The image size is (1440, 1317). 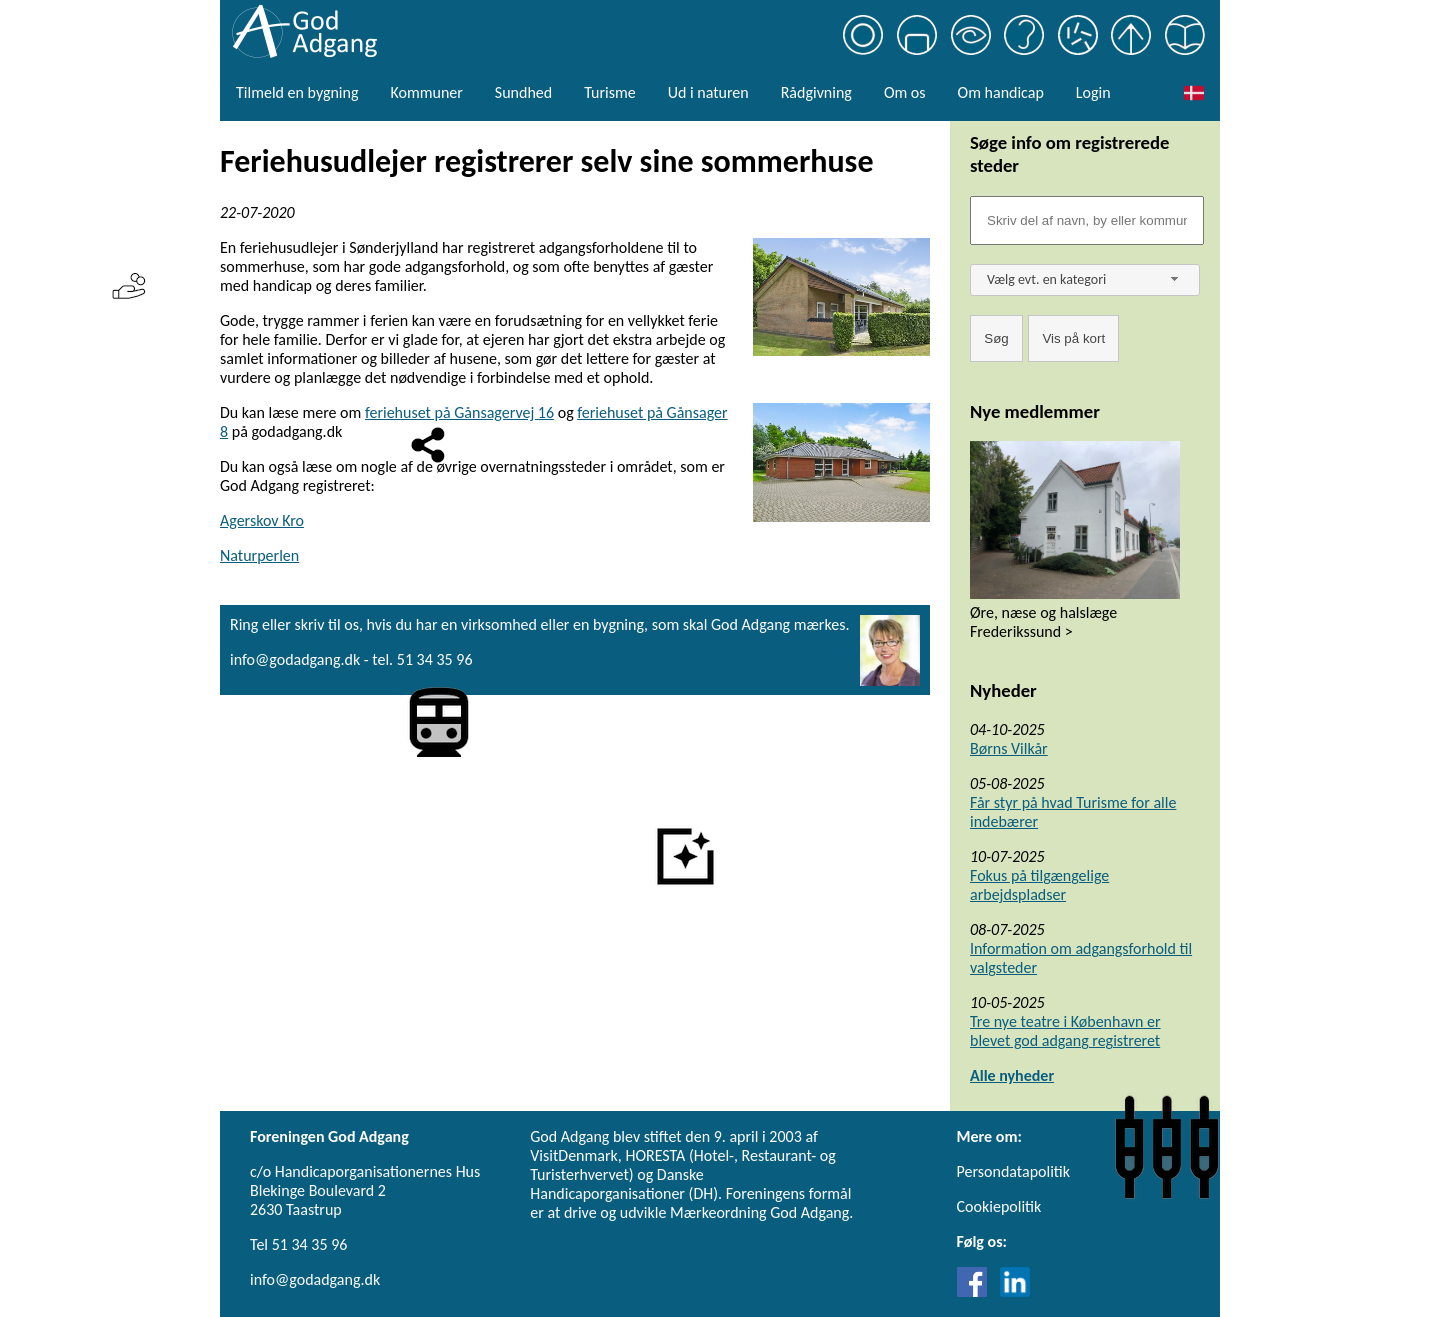 I want to click on apply filters or effects to a photo, so click(x=685, y=856).